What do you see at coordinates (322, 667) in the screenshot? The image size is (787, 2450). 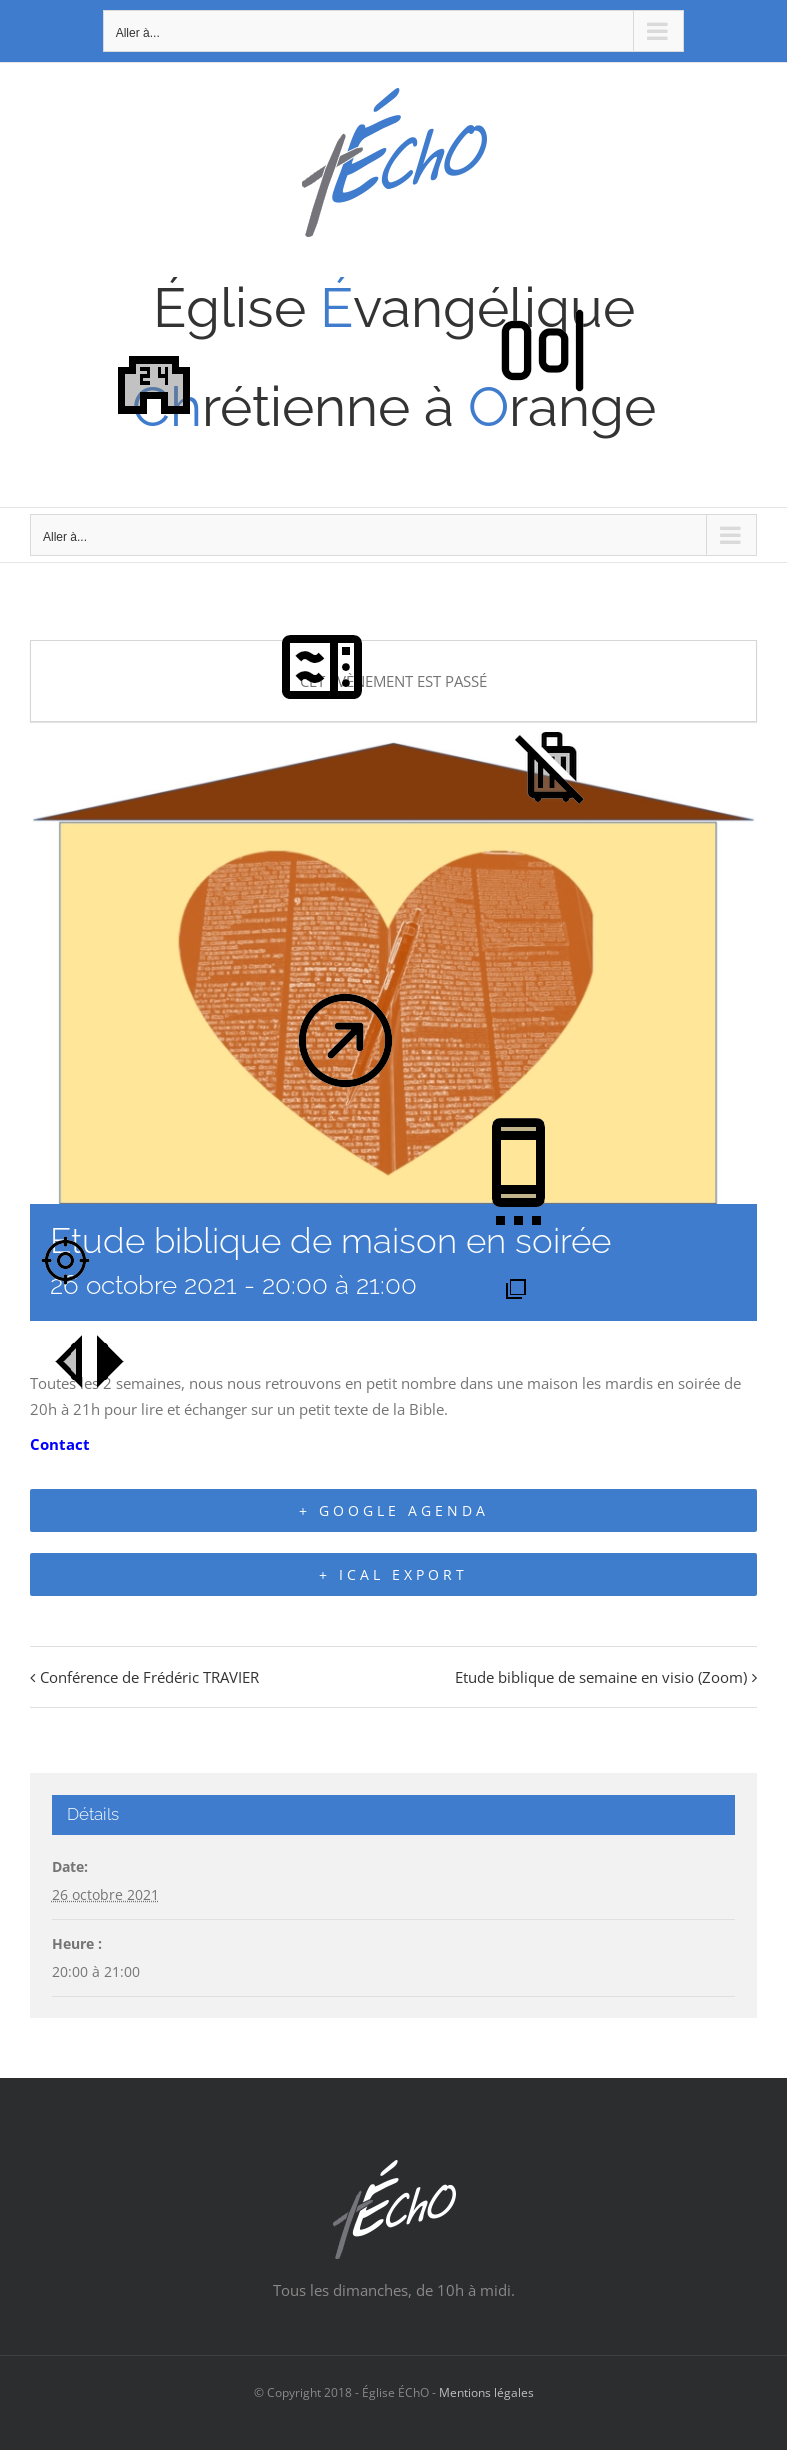 I see `access microwave controls or settings` at bounding box center [322, 667].